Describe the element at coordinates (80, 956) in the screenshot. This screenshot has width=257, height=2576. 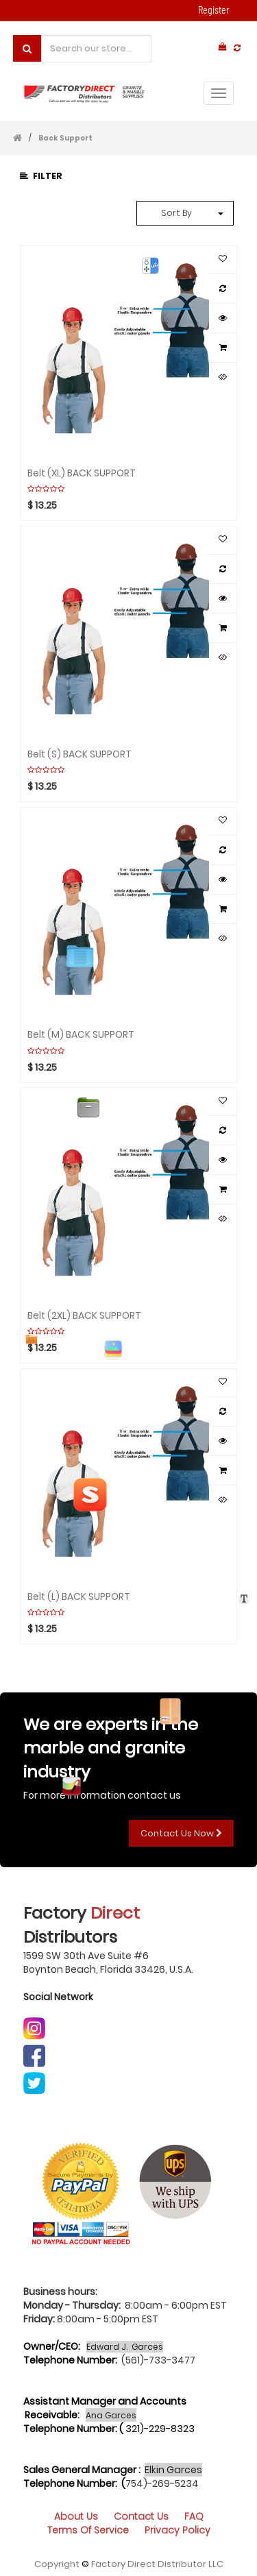
I see `open directory menu panel applet` at that location.